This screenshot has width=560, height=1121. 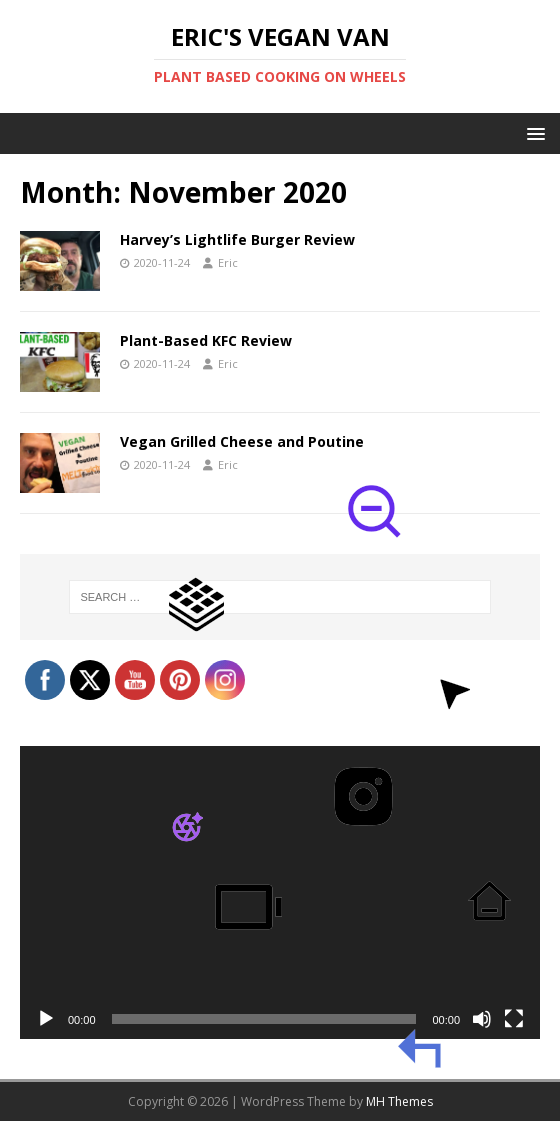 I want to click on view current battery level, so click(x=247, y=907).